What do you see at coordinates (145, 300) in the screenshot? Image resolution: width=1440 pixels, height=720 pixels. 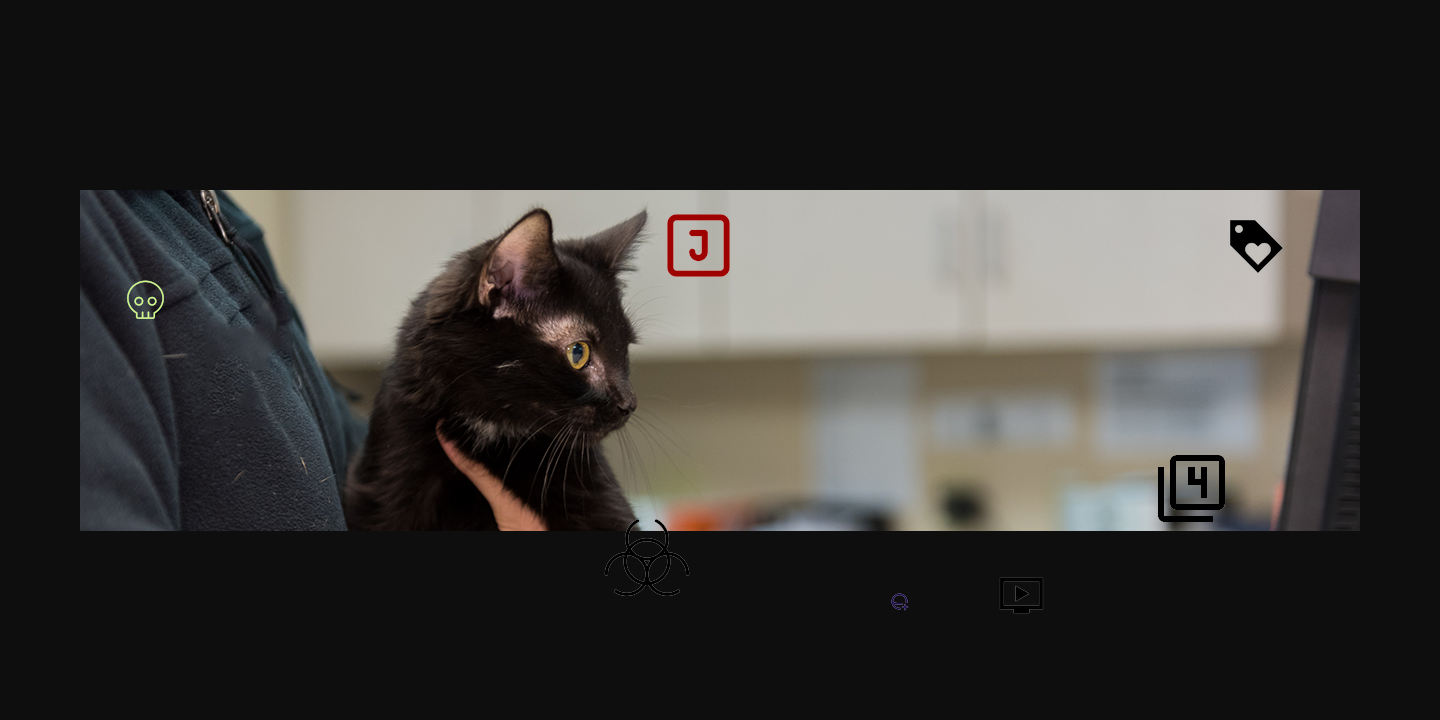 I see `indicates dangerous or hazardous content` at bounding box center [145, 300].